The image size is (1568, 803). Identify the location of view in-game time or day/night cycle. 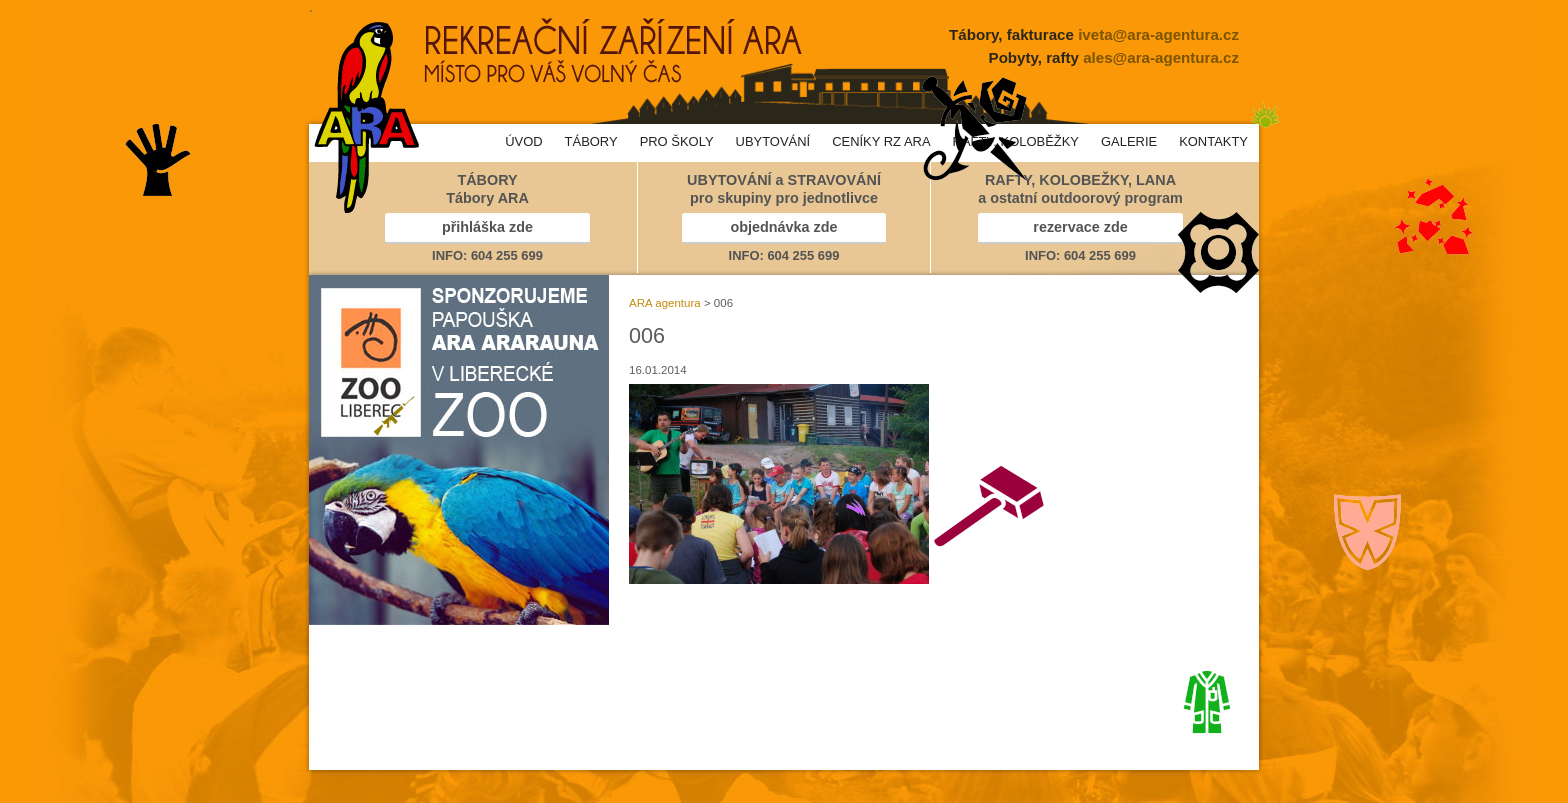
(1265, 114).